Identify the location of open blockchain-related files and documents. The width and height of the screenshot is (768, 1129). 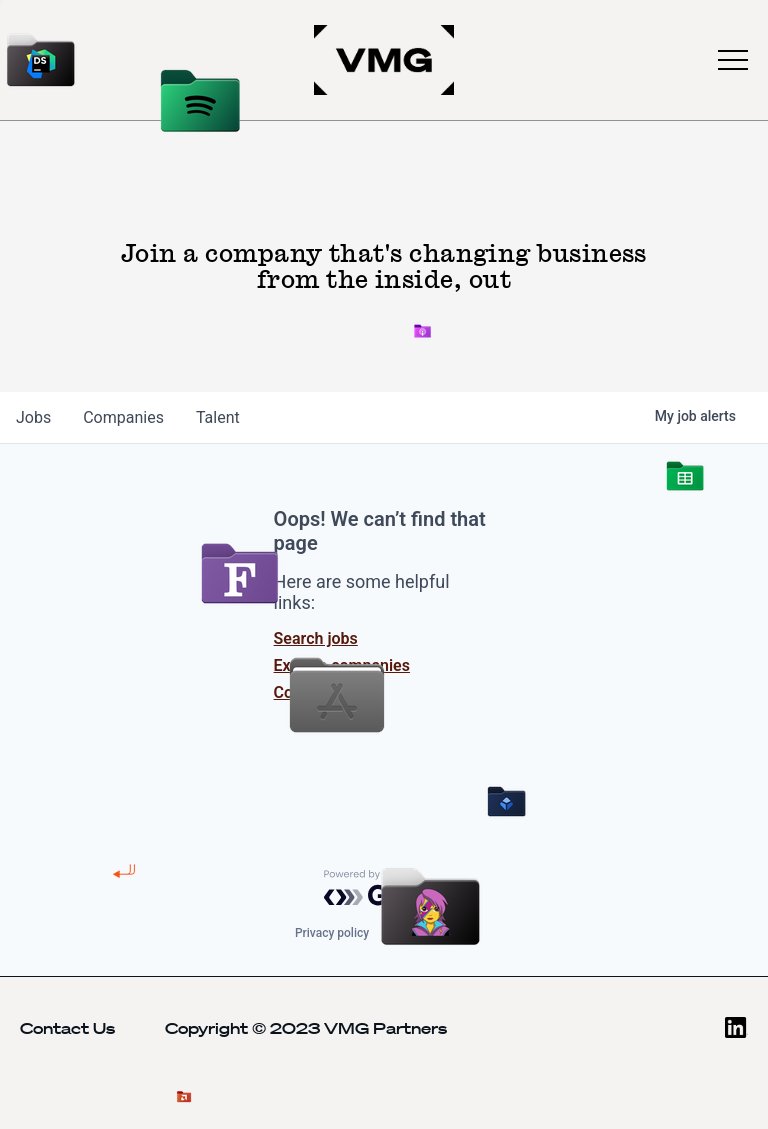
(506, 802).